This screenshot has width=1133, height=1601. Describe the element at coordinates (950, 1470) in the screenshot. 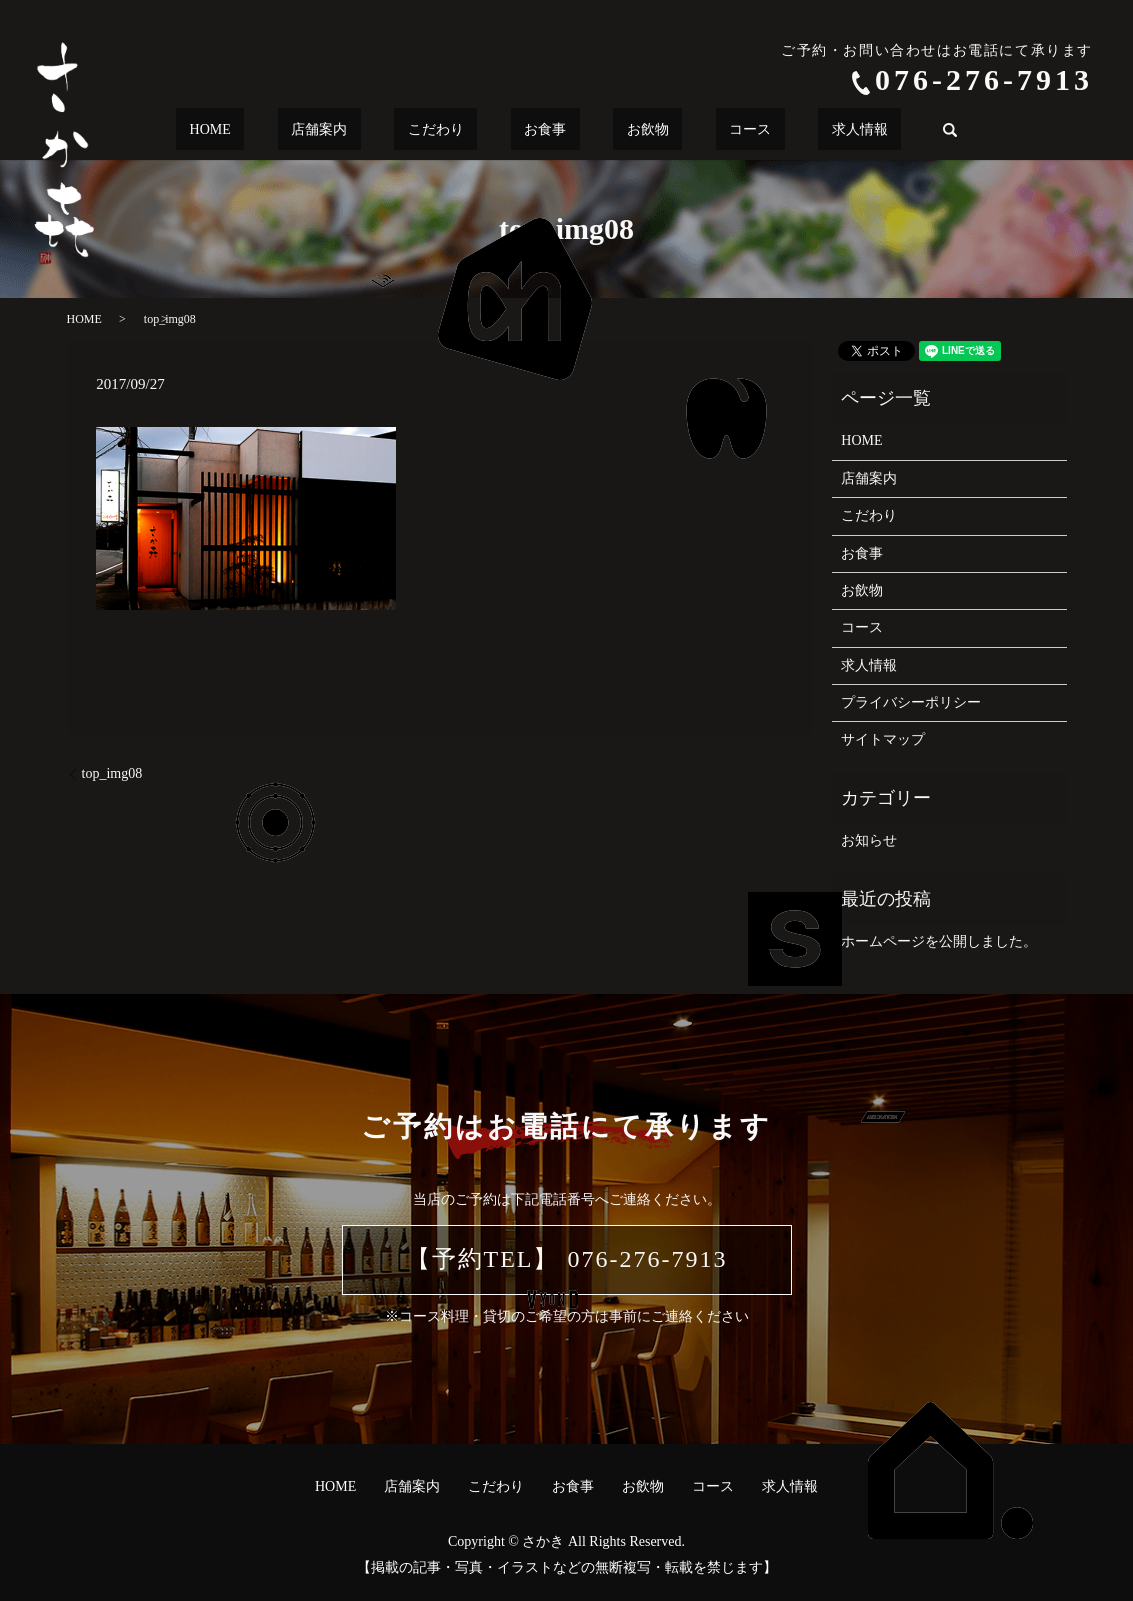

I see `open the vivint smart home app` at that location.